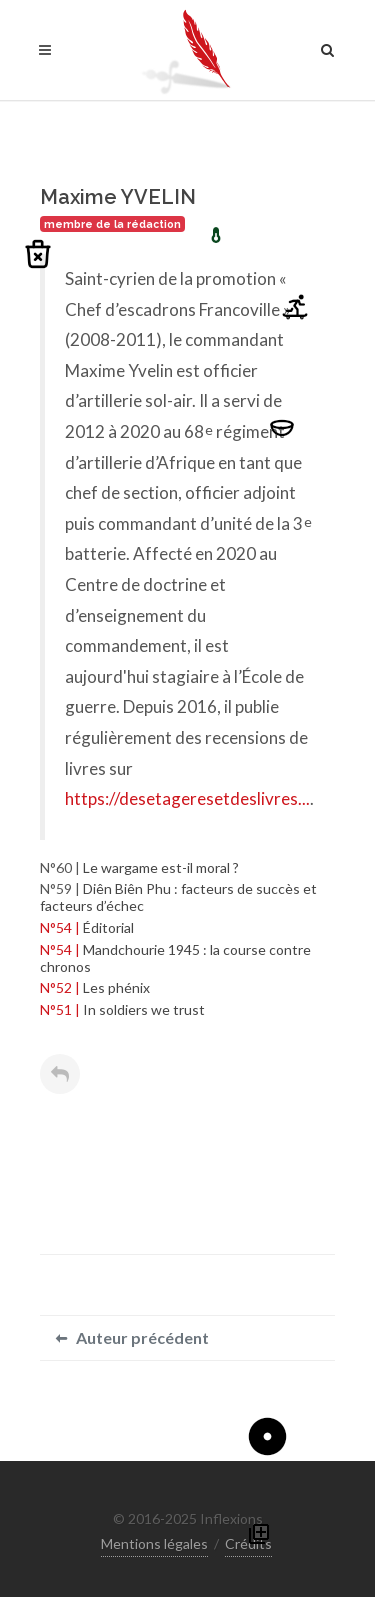  What do you see at coordinates (267, 1436) in the screenshot?
I see `select or mark as active option` at bounding box center [267, 1436].